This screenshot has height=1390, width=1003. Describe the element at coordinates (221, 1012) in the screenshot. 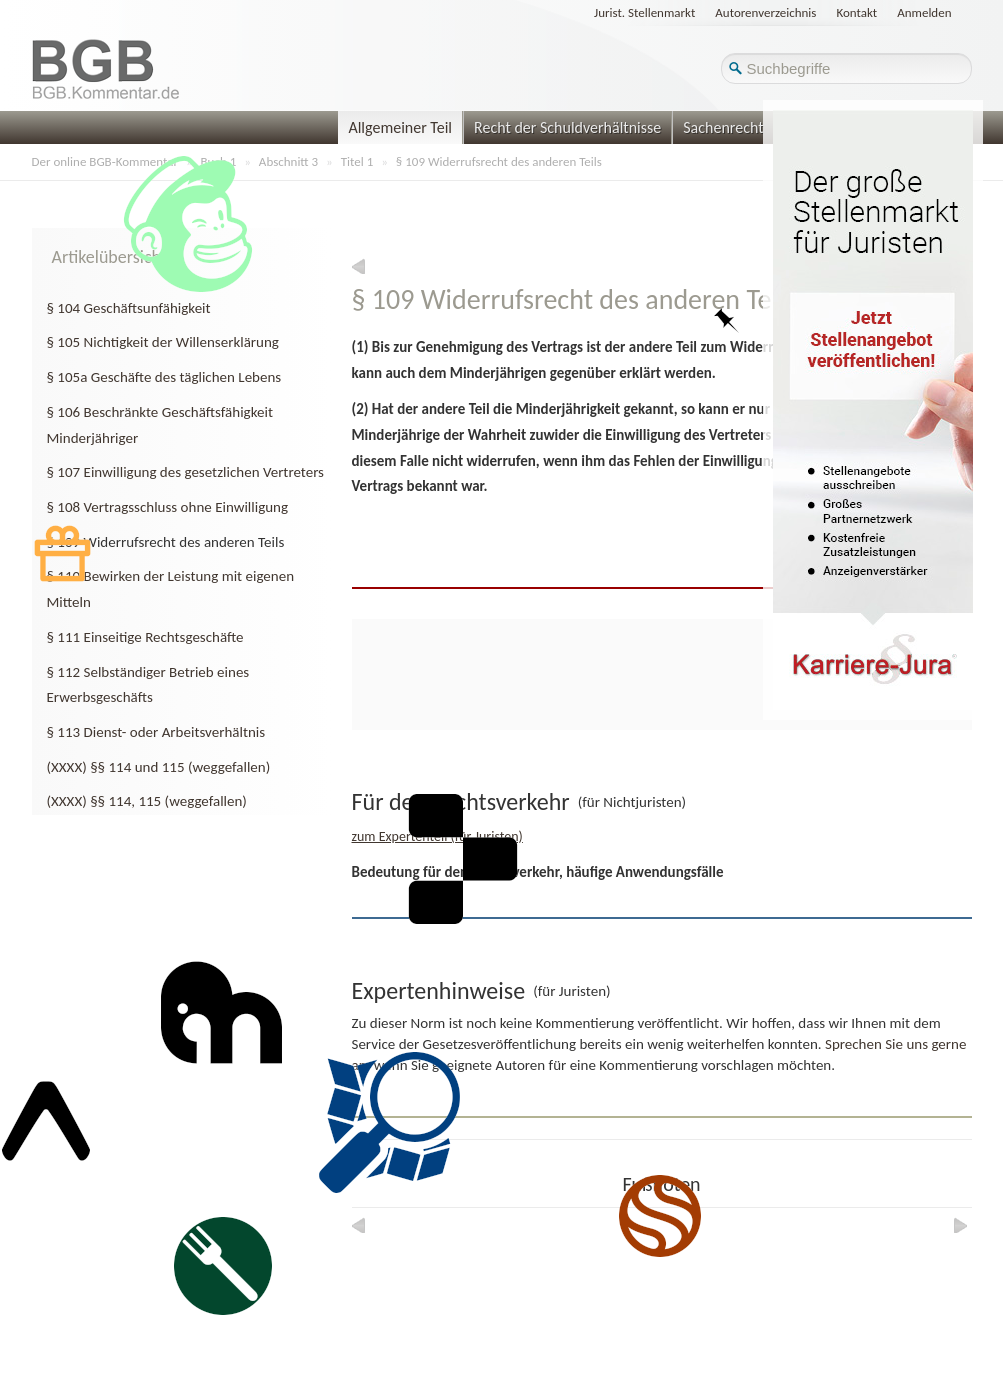

I see `migadu email hosting service logo` at that location.